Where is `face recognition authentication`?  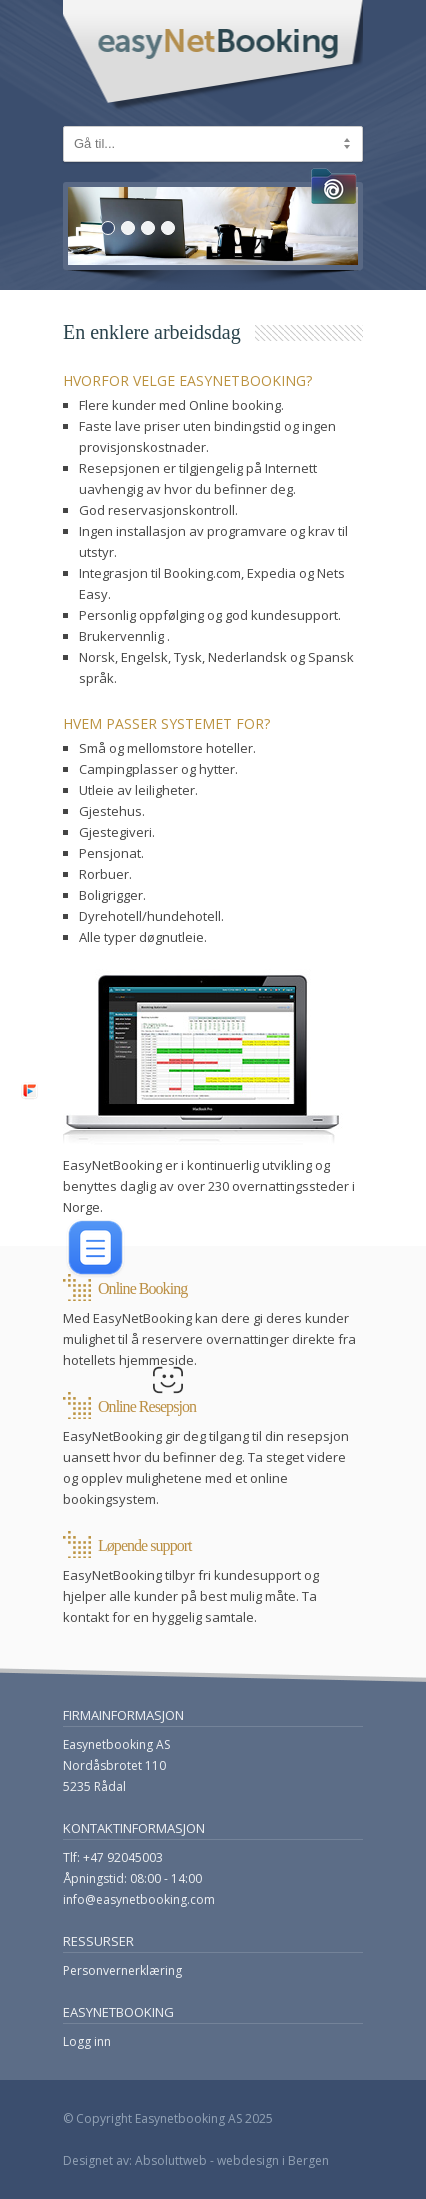
face recognition authentication is located at coordinates (168, 1380).